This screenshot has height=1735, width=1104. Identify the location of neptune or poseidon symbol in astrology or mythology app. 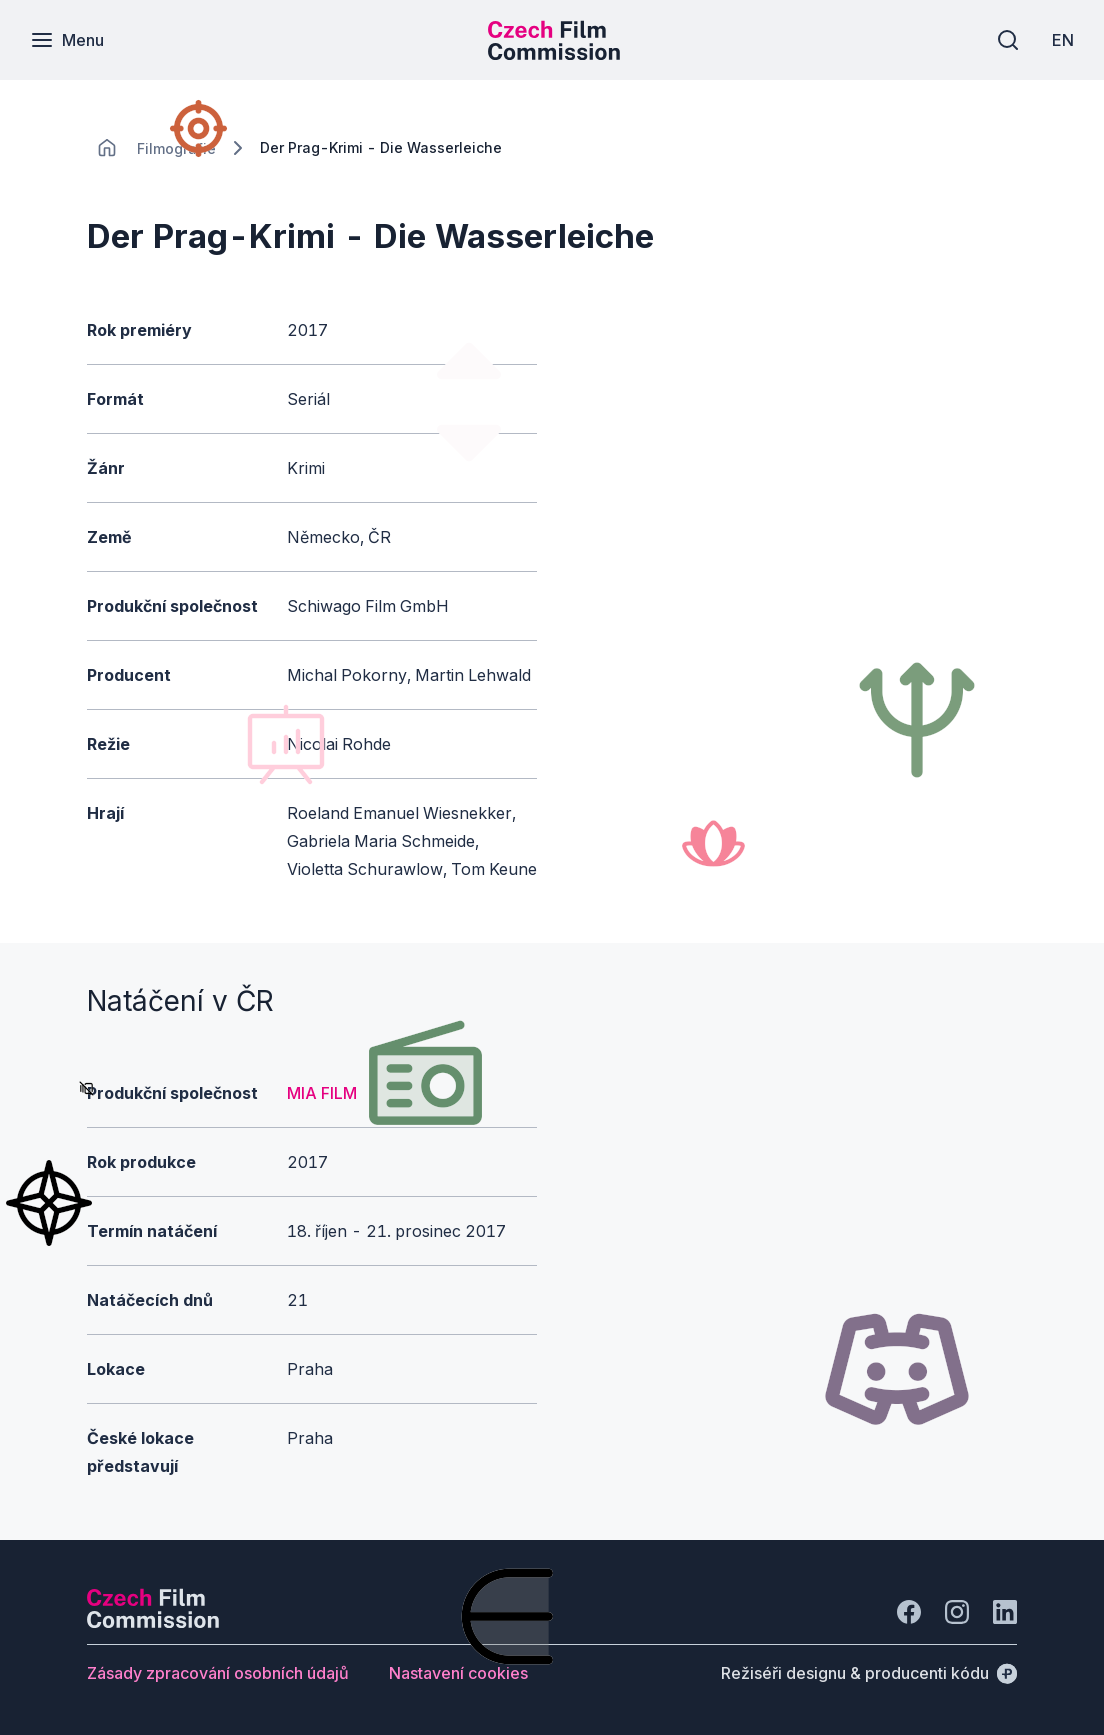
(917, 720).